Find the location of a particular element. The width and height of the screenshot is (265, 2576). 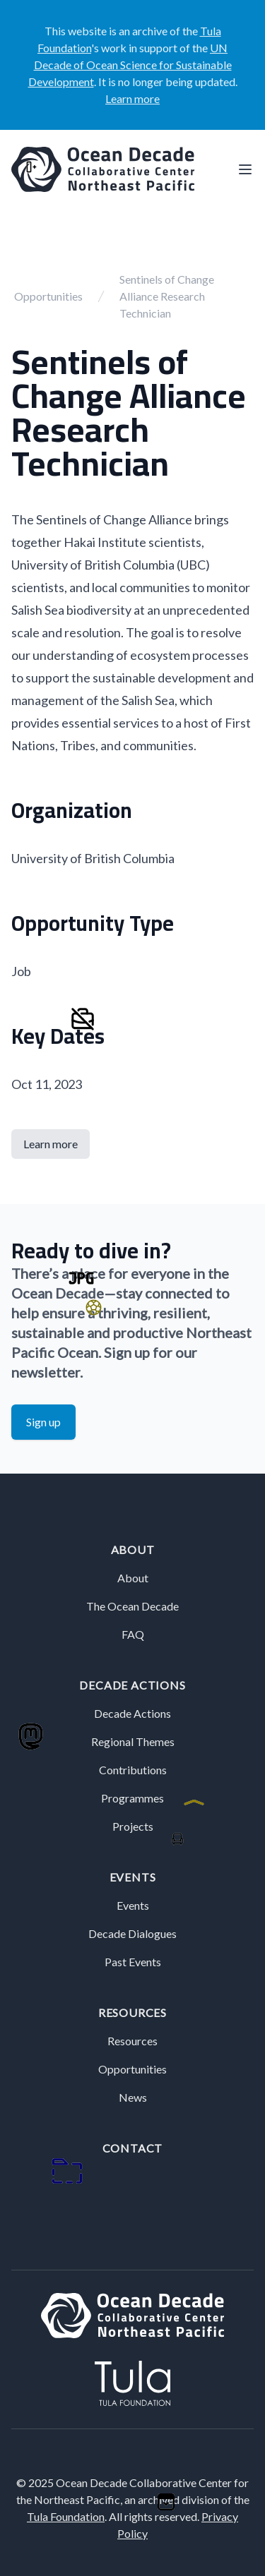

insert a new column to the right is located at coordinates (31, 167).